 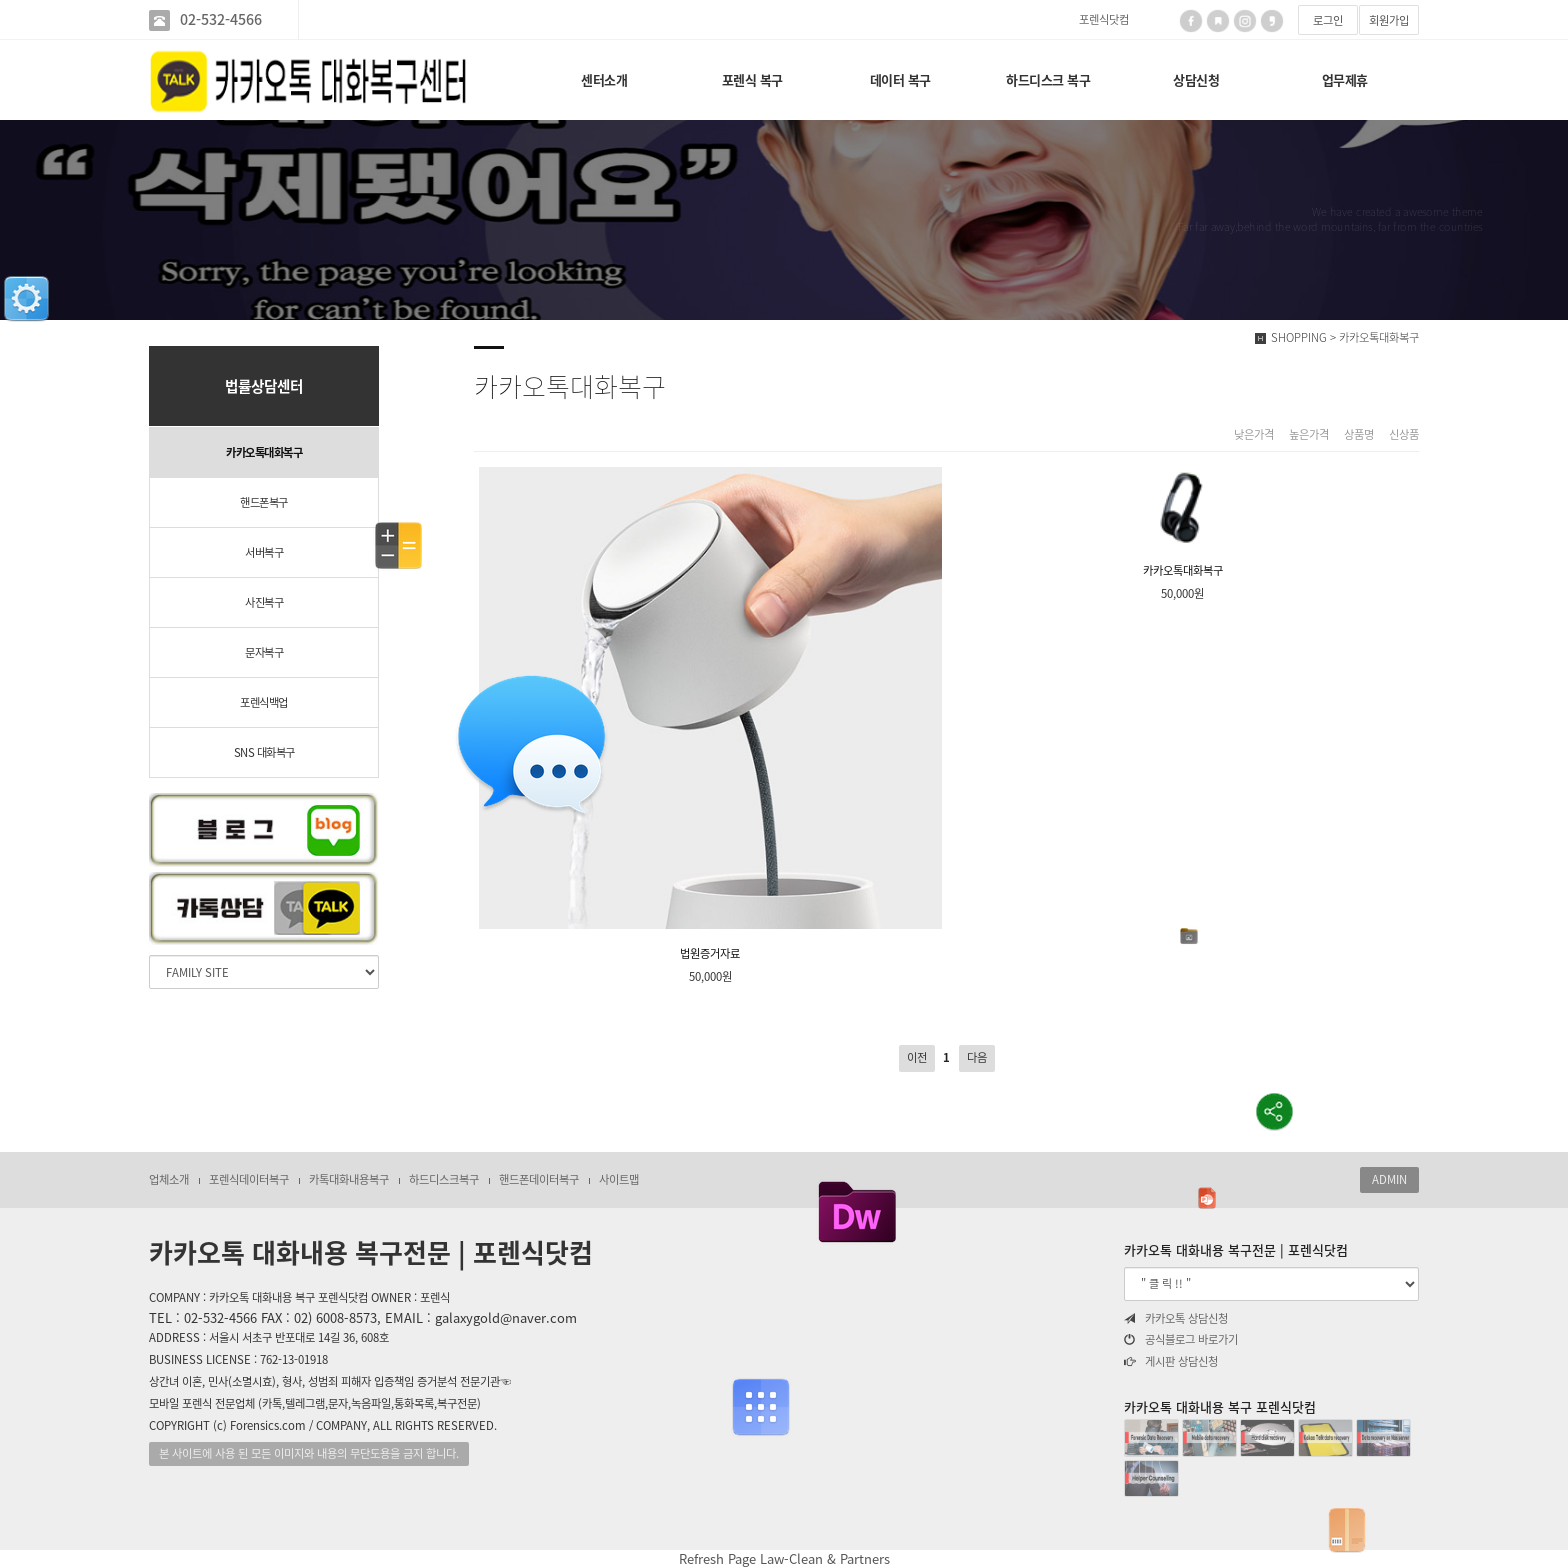 What do you see at coordinates (1189, 936) in the screenshot?
I see `open your pictures folder` at bounding box center [1189, 936].